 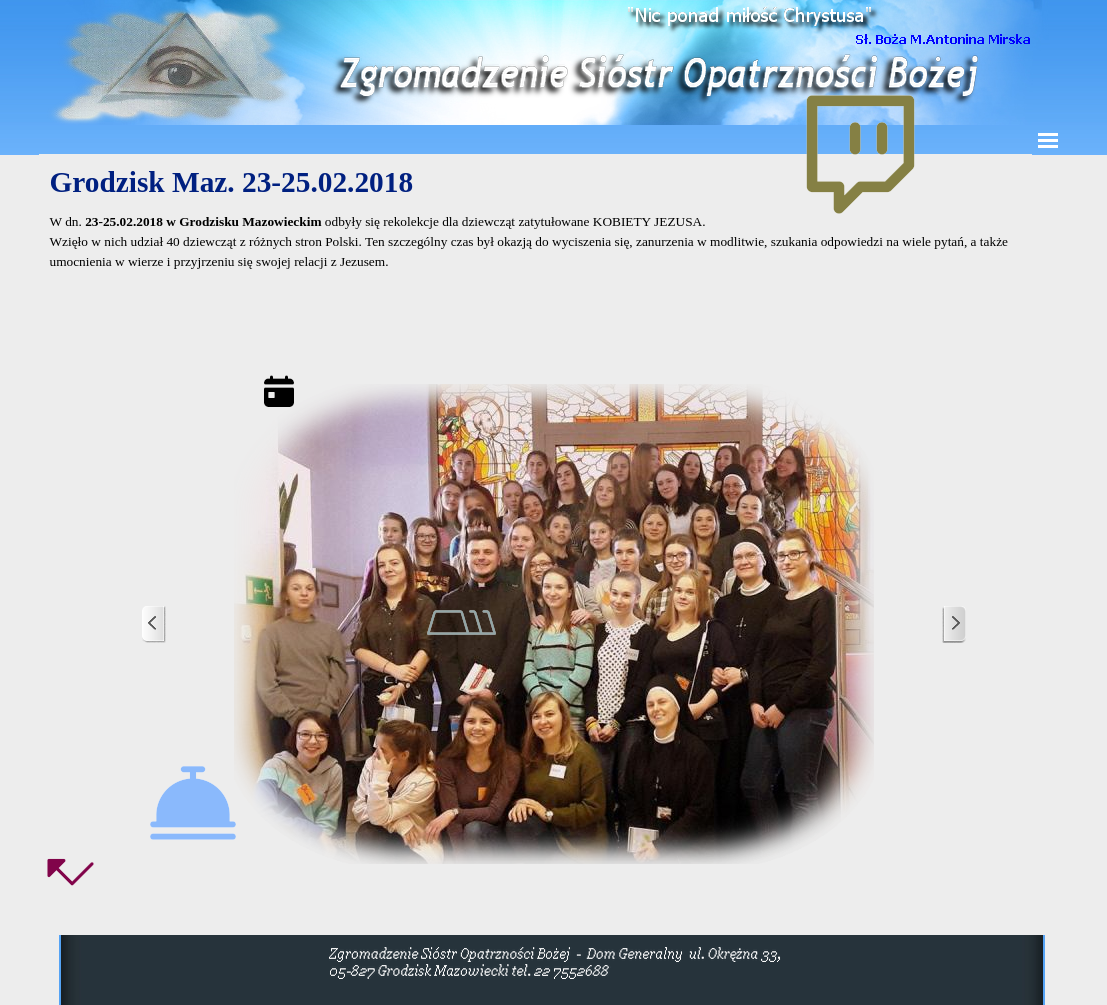 What do you see at coordinates (461, 622) in the screenshot?
I see `switch between open browser tabs` at bounding box center [461, 622].